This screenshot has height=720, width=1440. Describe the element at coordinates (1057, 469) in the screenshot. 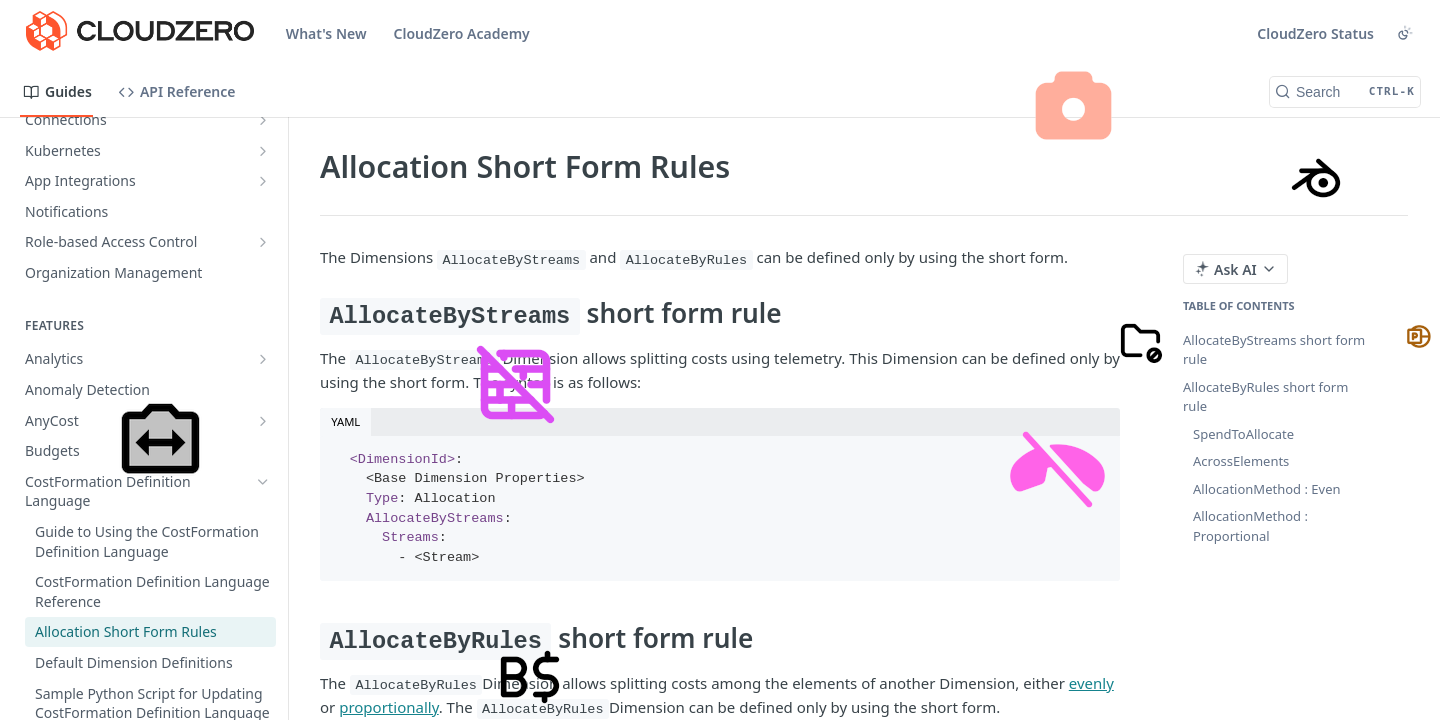

I see `end or decline an incoming call` at that location.